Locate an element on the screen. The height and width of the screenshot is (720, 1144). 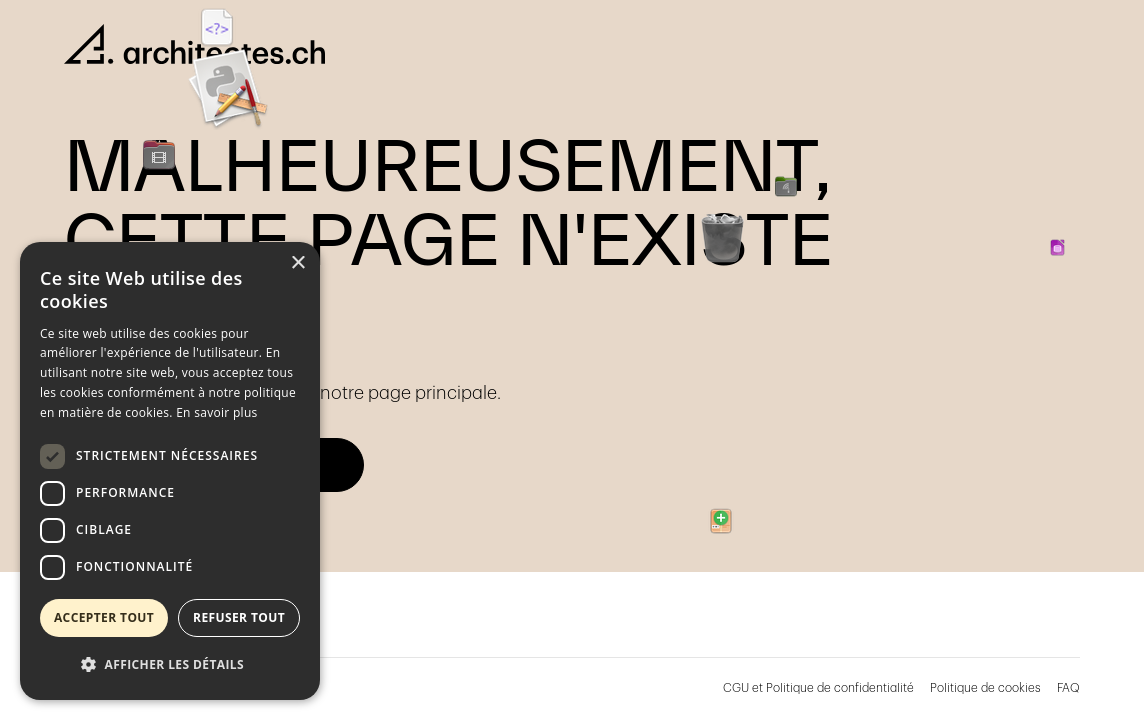
open a PHP source code file is located at coordinates (217, 27).